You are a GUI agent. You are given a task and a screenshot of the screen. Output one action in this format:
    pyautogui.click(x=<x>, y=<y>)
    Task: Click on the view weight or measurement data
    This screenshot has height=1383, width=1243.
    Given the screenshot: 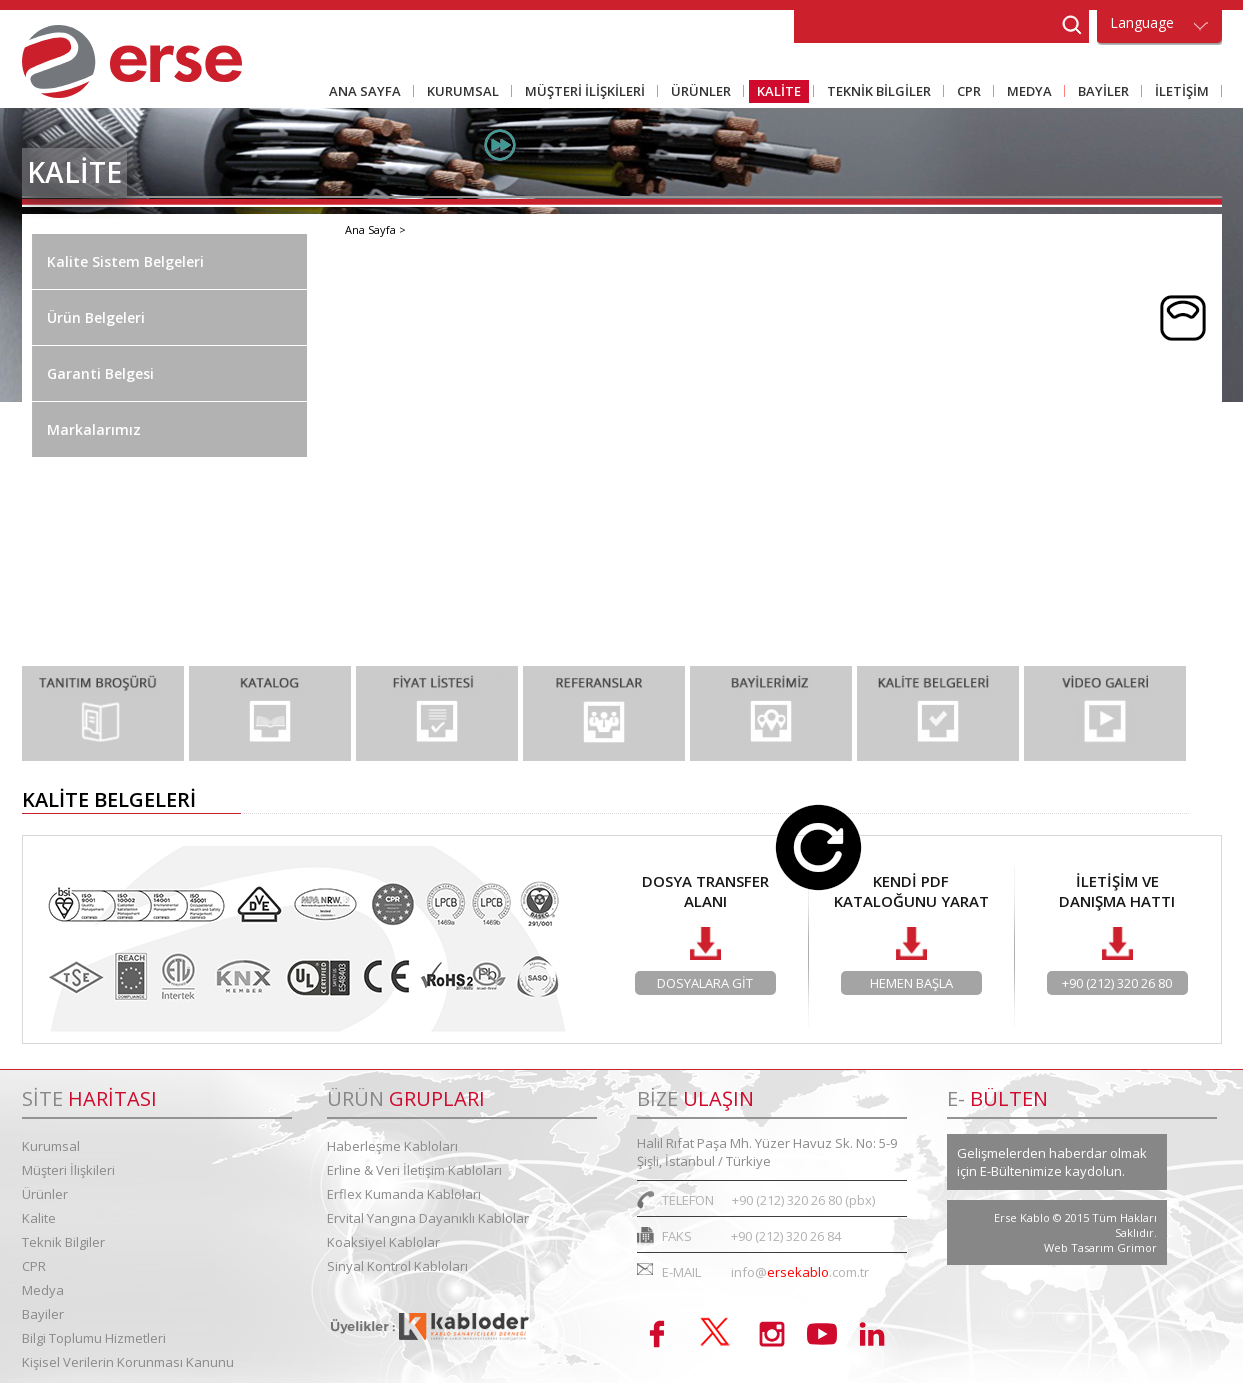 What is the action you would take?
    pyautogui.click(x=1183, y=318)
    